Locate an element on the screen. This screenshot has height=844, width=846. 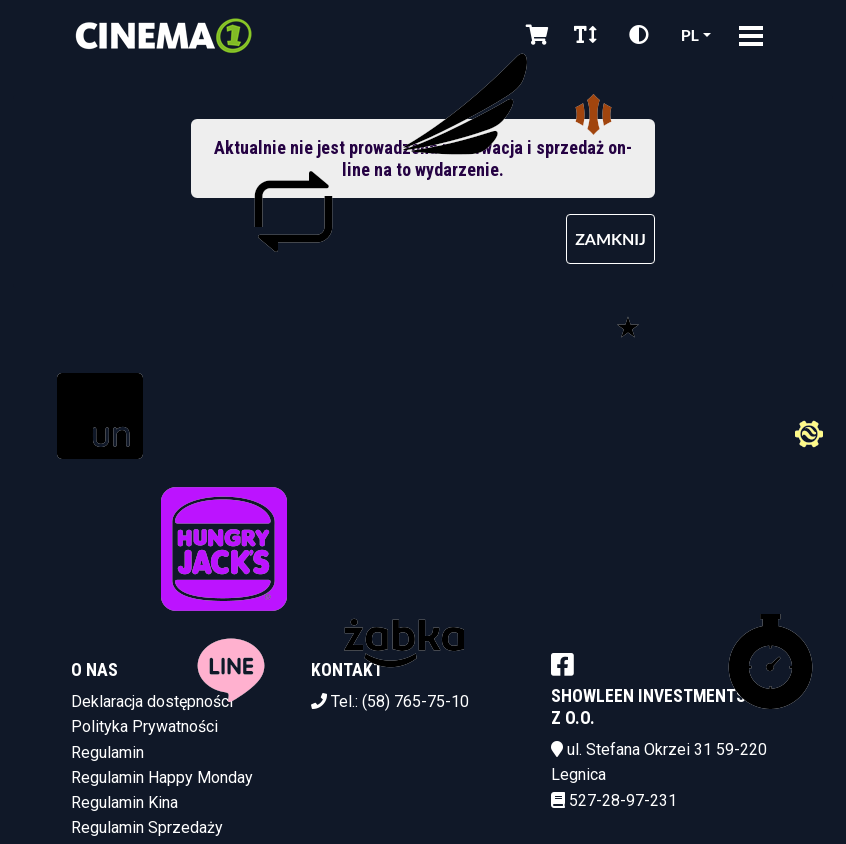
Ethiopian Airlines logo is located at coordinates (465, 104).